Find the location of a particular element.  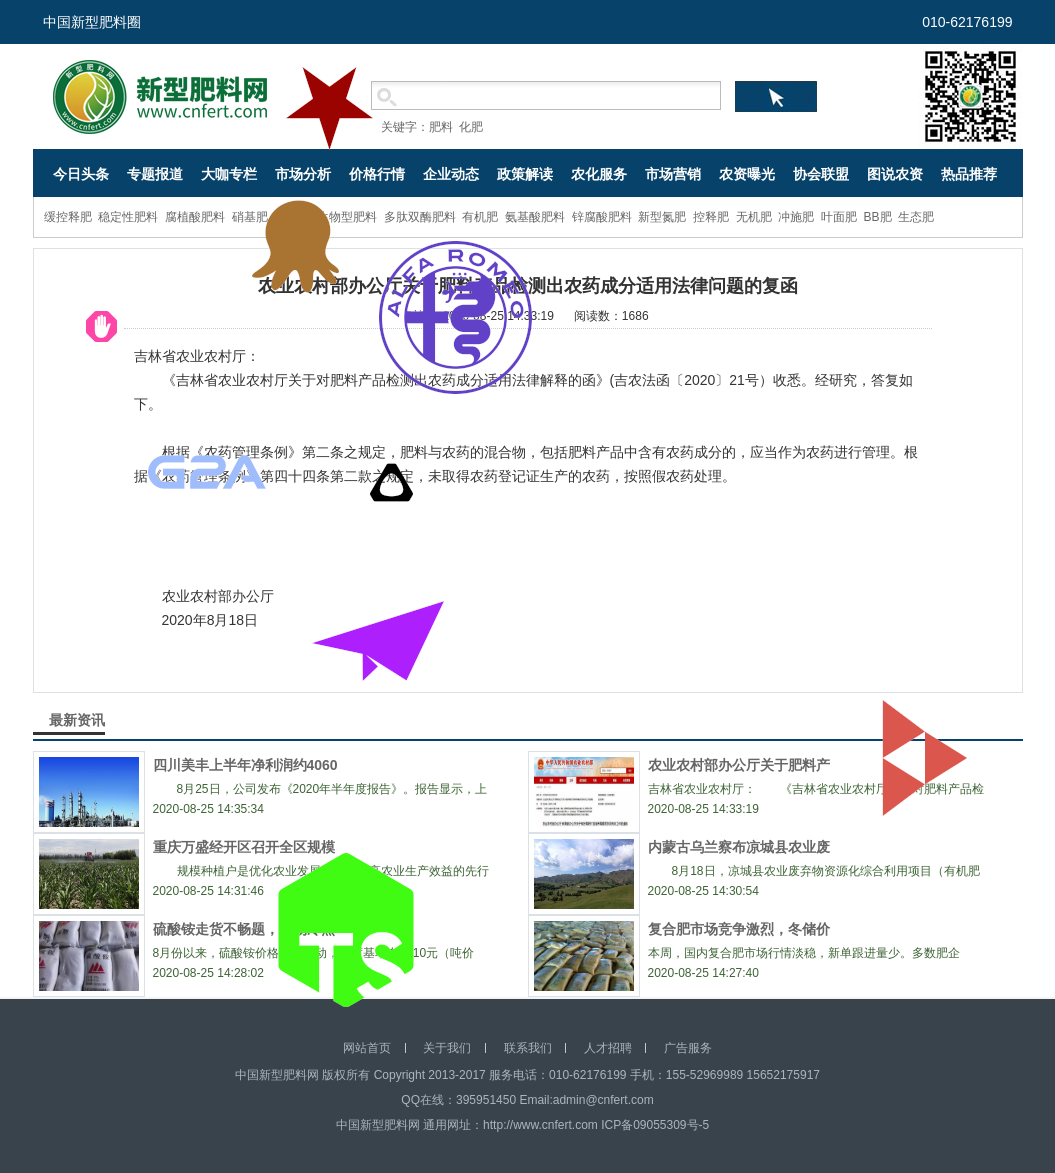

ts-node runtime environment logo is located at coordinates (346, 930).